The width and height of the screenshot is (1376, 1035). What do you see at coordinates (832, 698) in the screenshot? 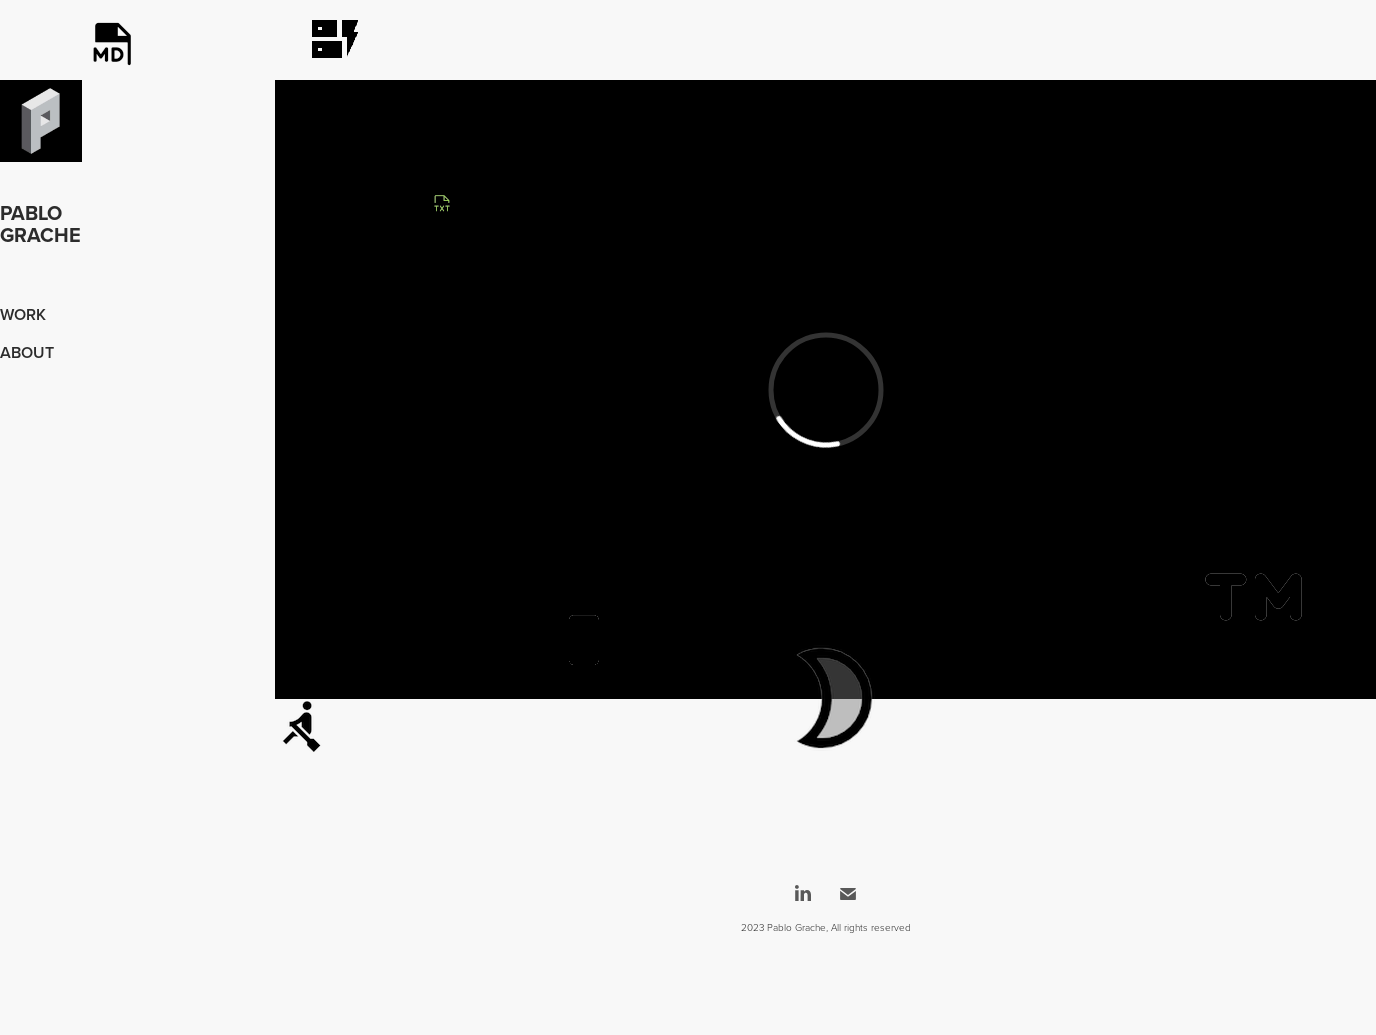
I see `toggle dark mode or night theme` at bounding box center [832, 698].